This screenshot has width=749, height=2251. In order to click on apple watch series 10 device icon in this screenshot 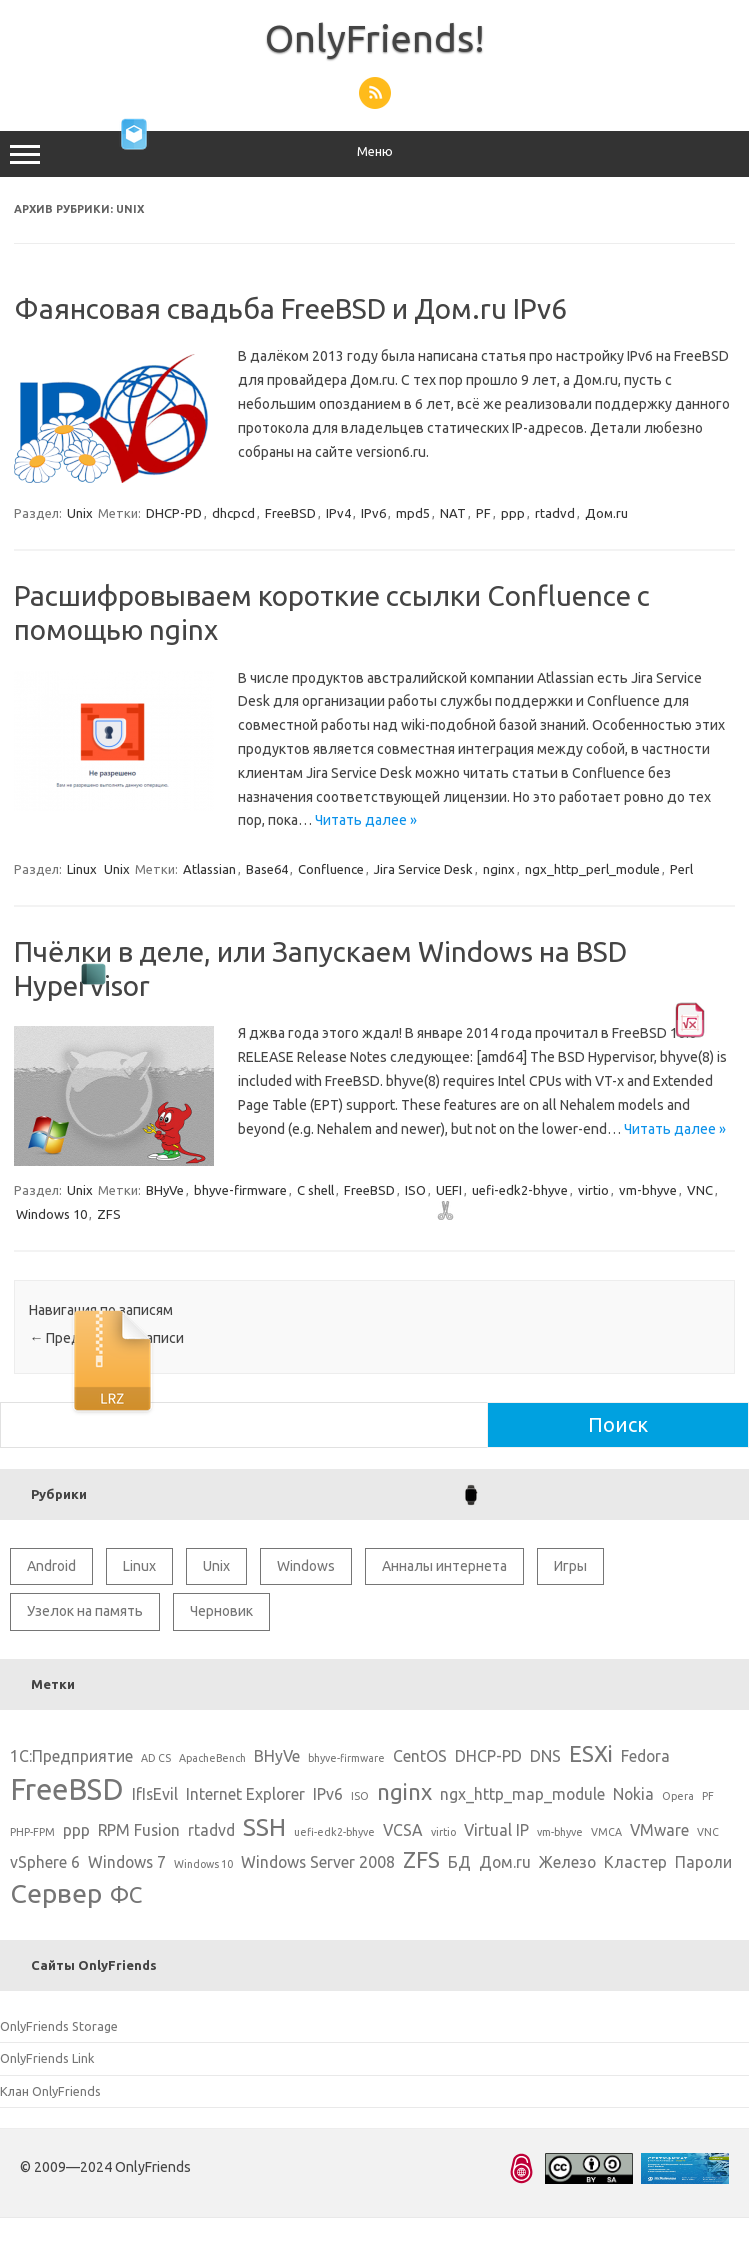, I will do `click(471, 1495)`.